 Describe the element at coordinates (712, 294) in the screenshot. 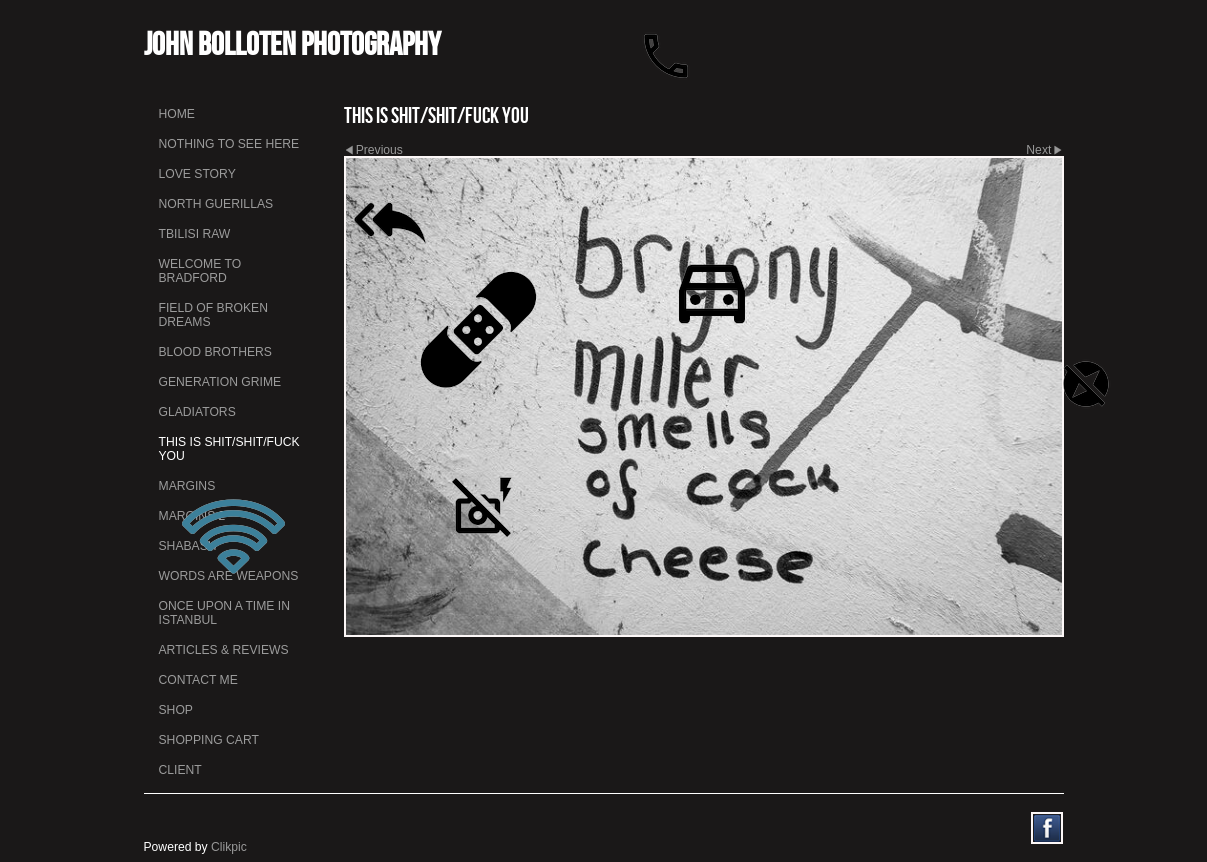

I see `indicates it's time to leave for your destination` at that location.